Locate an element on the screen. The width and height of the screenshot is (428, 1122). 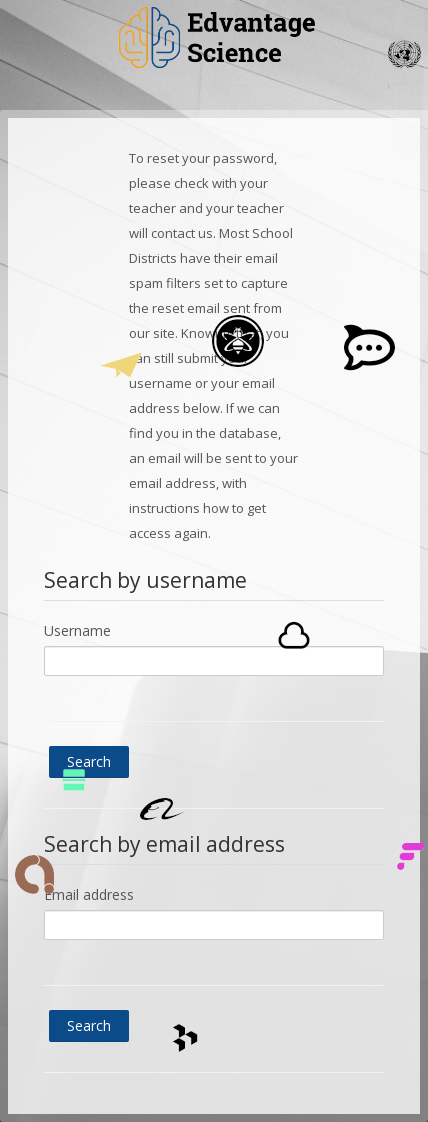
visit alibaba.com marketplace is located at coordinates (162, 809).